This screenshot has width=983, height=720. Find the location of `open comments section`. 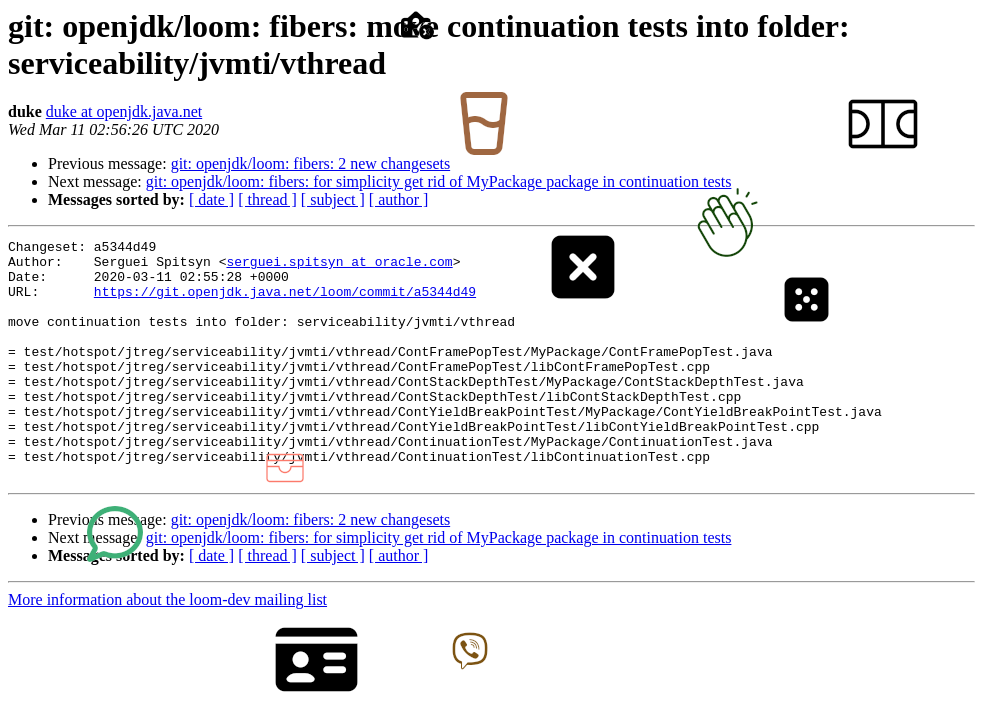

open comments section is located at coordinates (115, 534).